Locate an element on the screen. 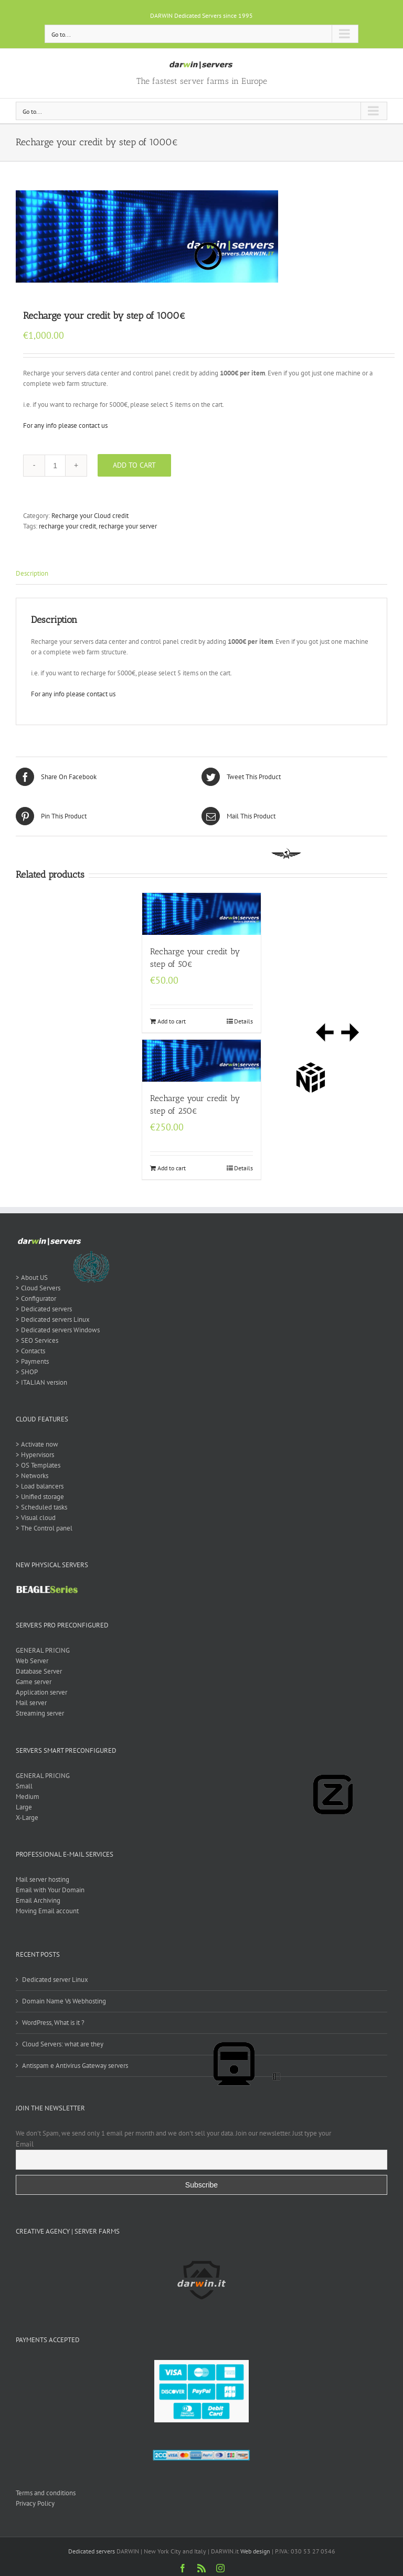 This screenshot has height=2576, width=403. aeroflot airline logo is located at coordinates (286, 853).